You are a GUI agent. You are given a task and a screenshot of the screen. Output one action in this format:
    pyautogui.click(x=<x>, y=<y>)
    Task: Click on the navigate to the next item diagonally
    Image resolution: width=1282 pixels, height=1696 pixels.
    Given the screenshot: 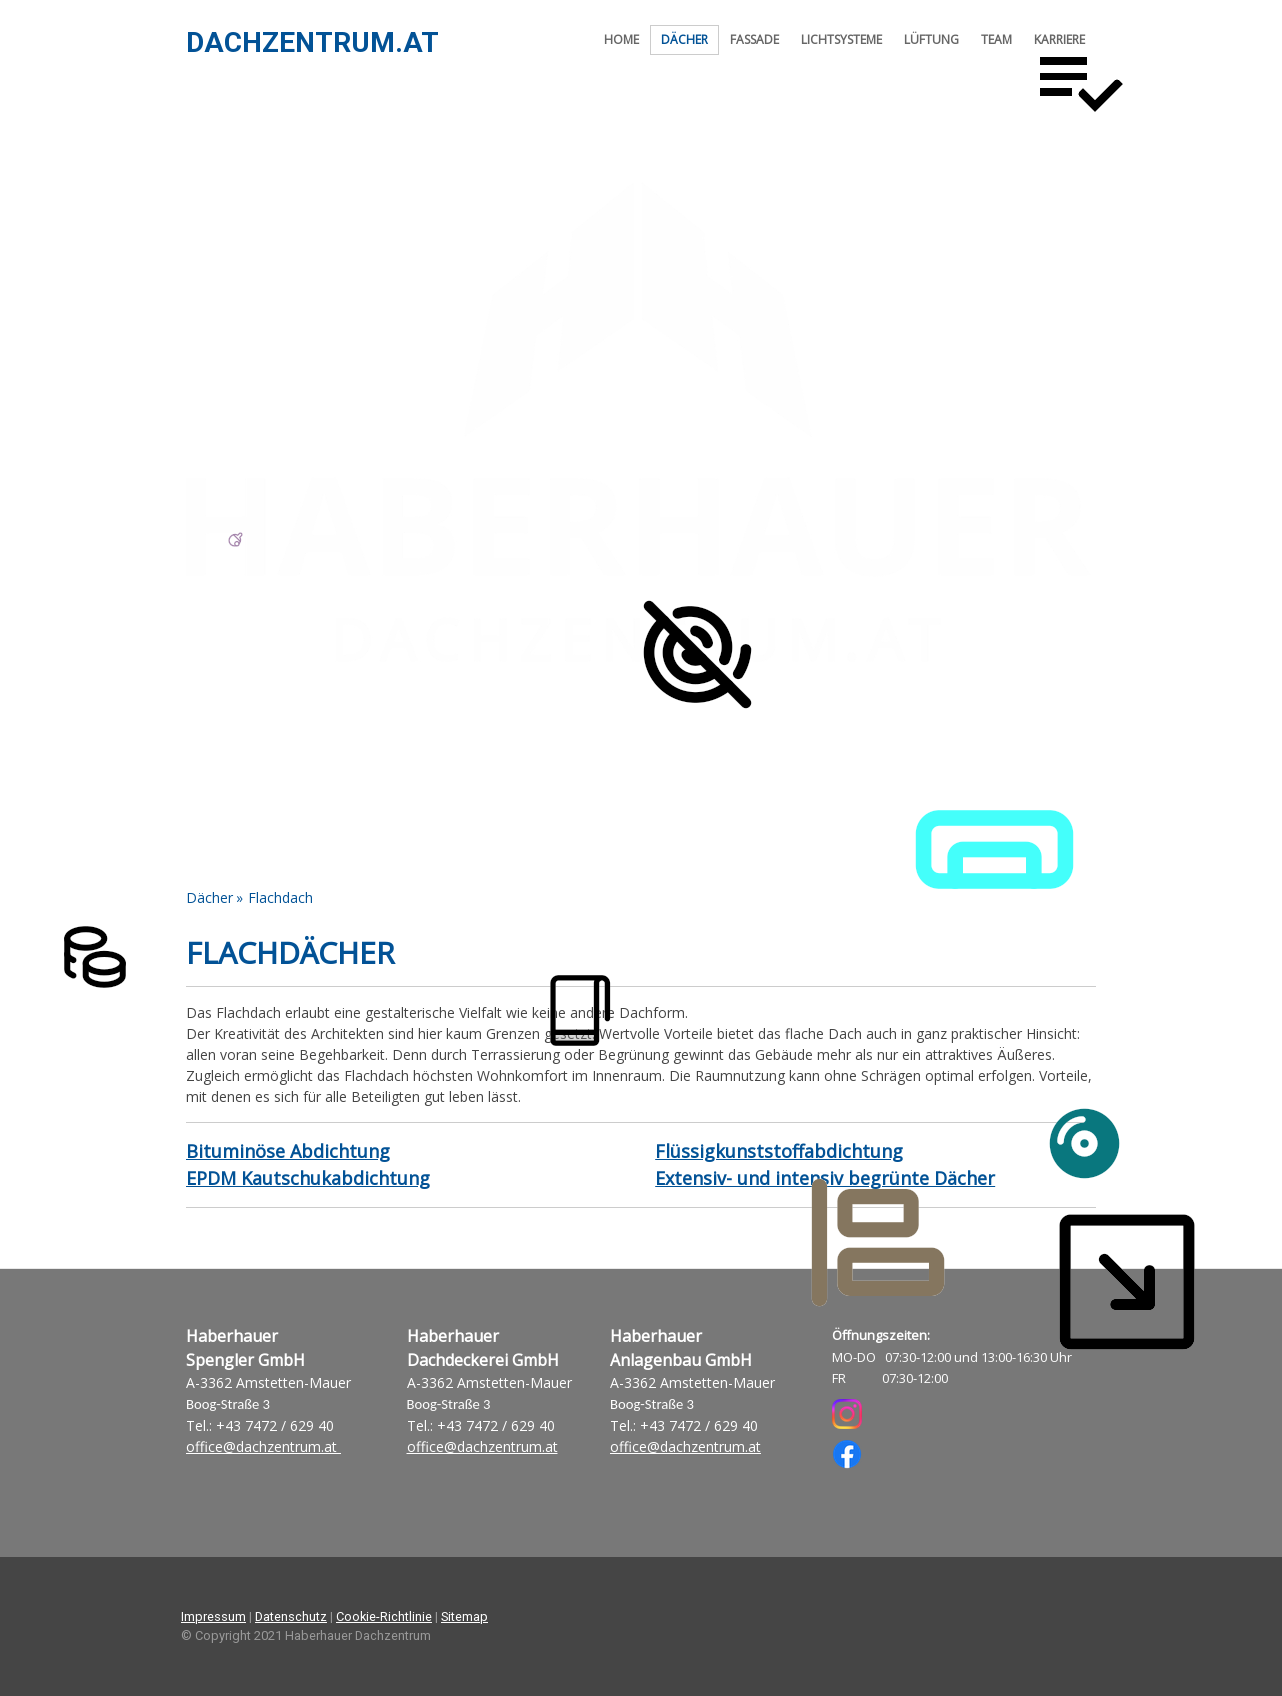 What is the action you would take?
    pyautogui.click(x=1127, y=1282)
    